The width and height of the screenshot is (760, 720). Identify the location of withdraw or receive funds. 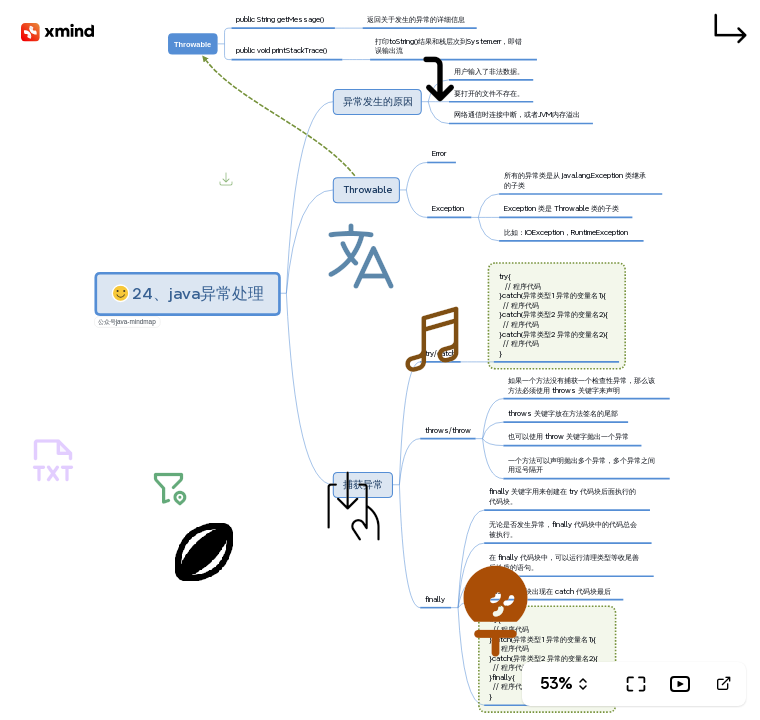
(350, 506).